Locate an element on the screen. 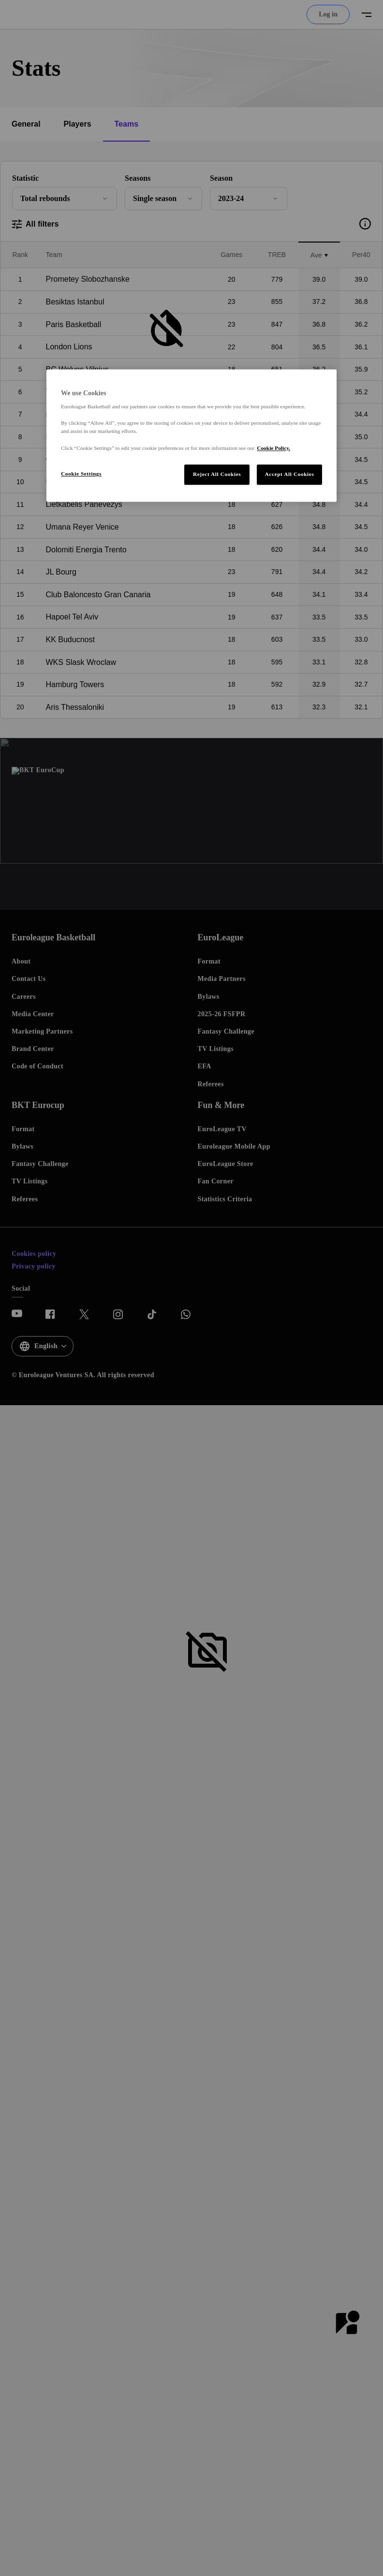 This screenshot has width=383, height=2576. disable color inversion mode is located at coordinates (166, 328).